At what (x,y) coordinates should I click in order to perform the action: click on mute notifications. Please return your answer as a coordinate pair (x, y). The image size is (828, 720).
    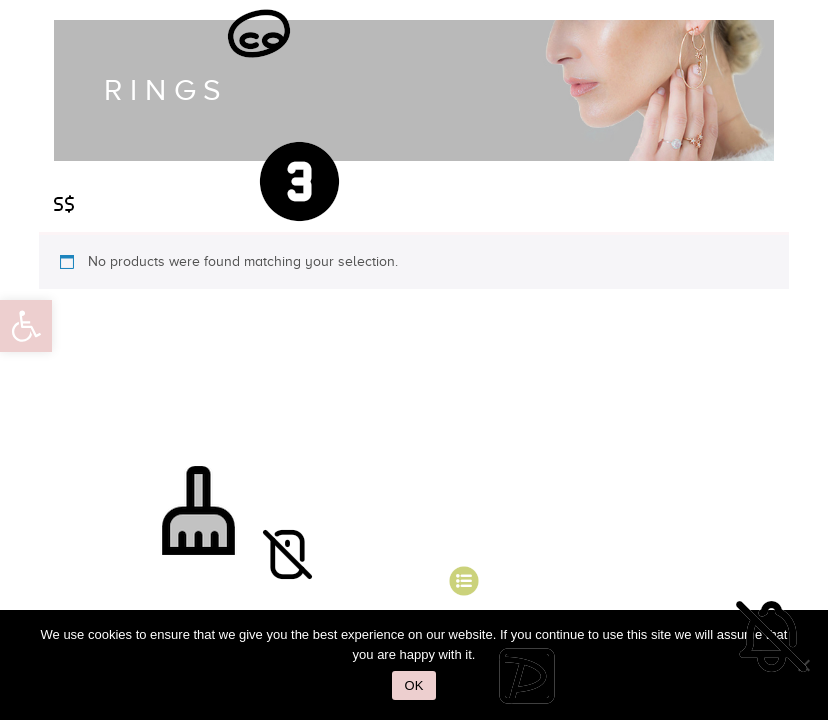
    Looking at the image, I should click on (771, 636).